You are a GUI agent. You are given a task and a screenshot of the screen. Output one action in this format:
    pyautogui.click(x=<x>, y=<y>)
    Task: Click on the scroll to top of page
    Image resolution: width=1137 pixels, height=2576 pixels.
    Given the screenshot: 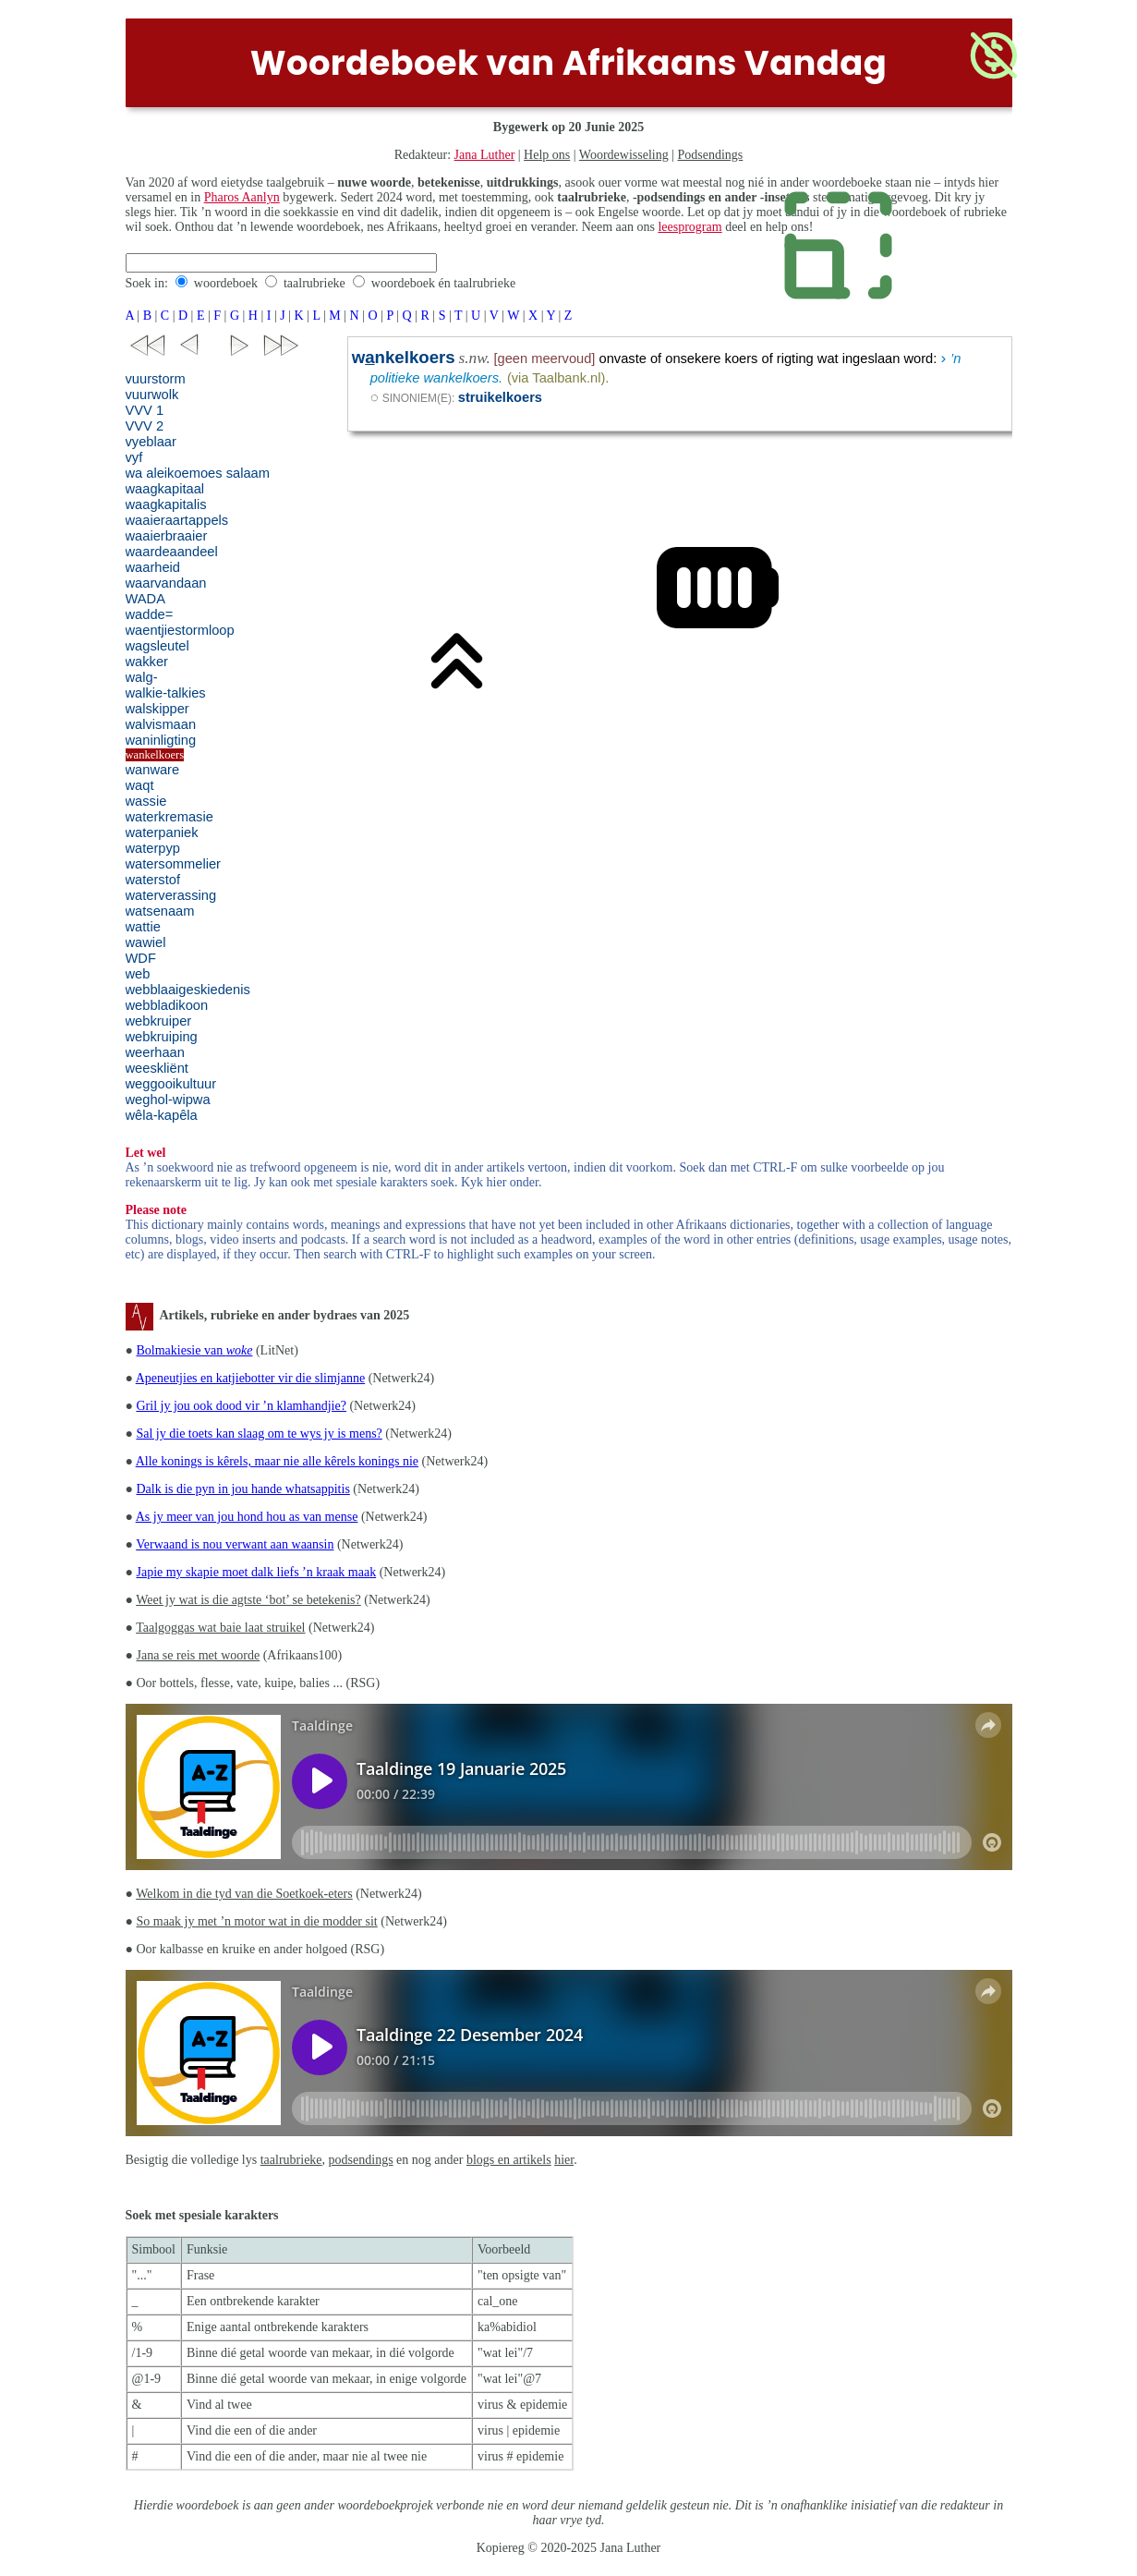 What is the action you would take?
    pyautogui.click(x=456, y=662)
    